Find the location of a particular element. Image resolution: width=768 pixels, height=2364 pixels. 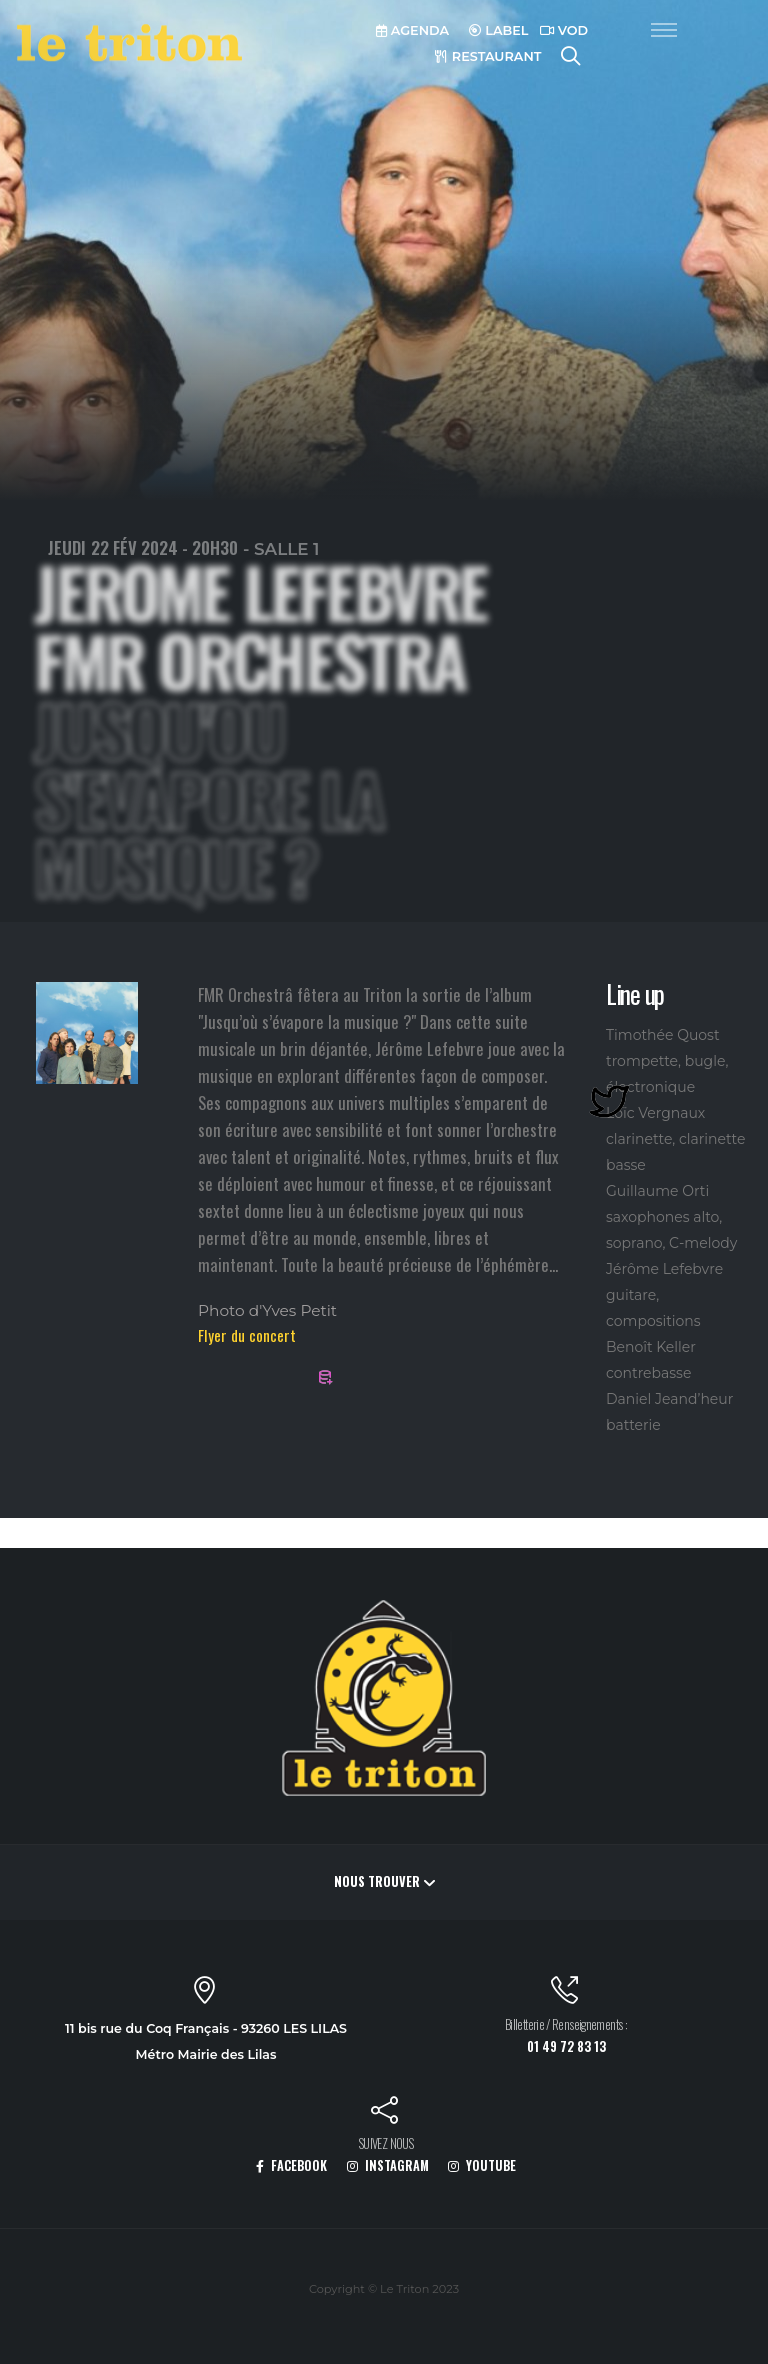

add a new database is located at coordinates (325, 1377).